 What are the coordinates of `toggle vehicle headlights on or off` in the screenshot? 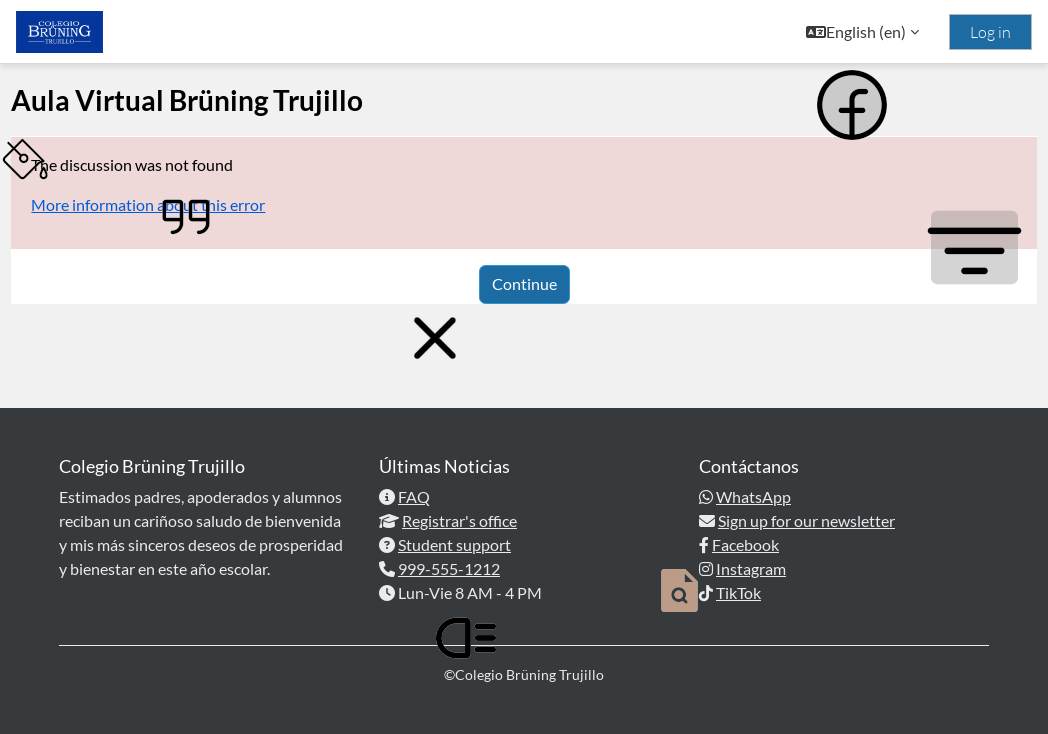 It's located at (466, 638).